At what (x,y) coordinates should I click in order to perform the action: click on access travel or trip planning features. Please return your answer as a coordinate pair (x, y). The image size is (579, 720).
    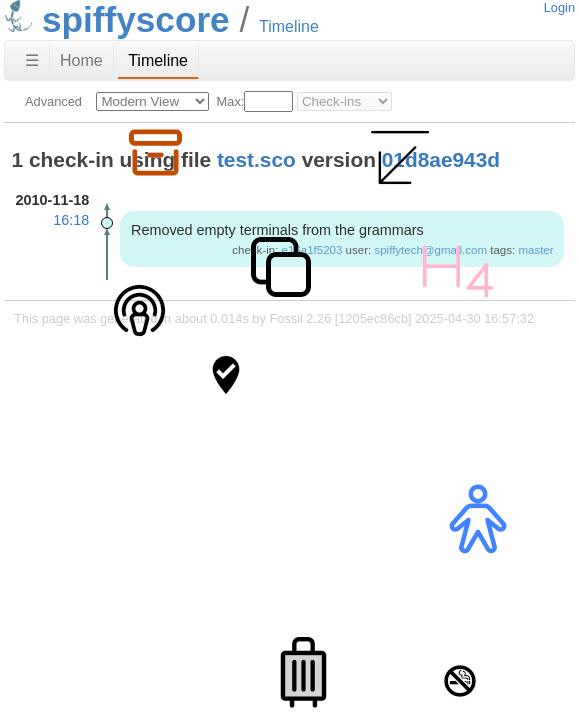
    Looking at the image, I should click on (303, 673).